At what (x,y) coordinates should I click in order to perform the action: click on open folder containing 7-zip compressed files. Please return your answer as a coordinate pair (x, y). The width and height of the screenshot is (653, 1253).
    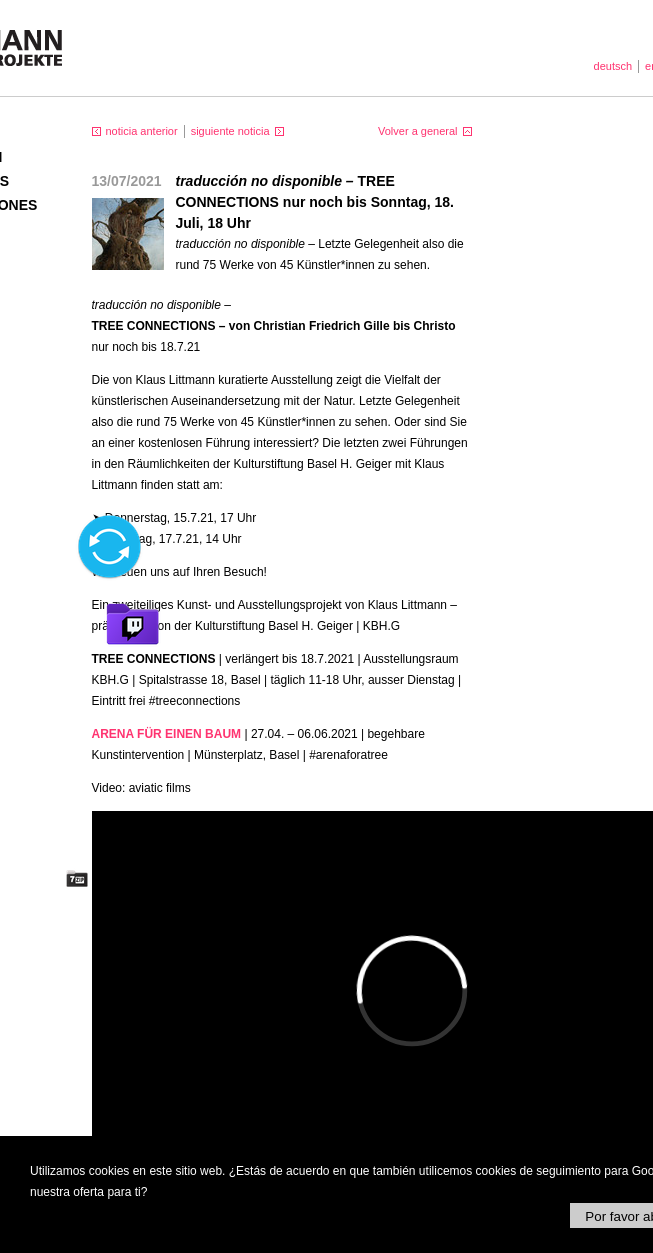
    Looking at the image, I should click on (77, 879).